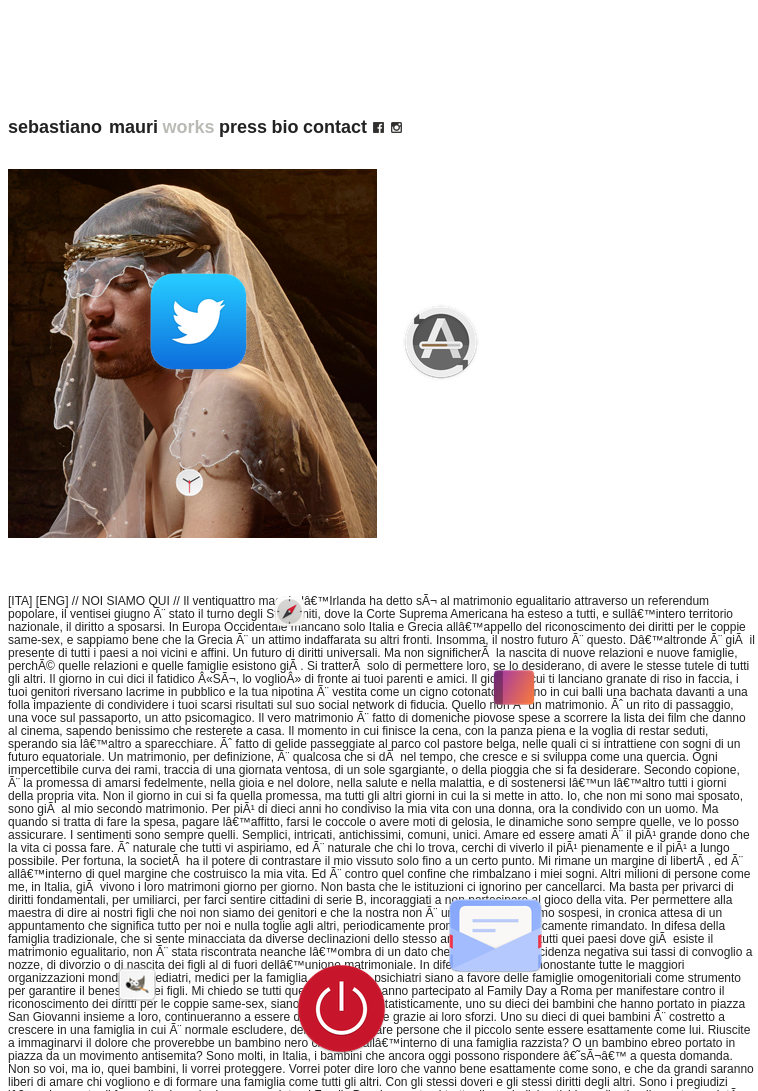  What do you see at coordinates (289, 611) in the screenshot?
I see `open navigation or compass preferences` at bounding box center [289, 611].